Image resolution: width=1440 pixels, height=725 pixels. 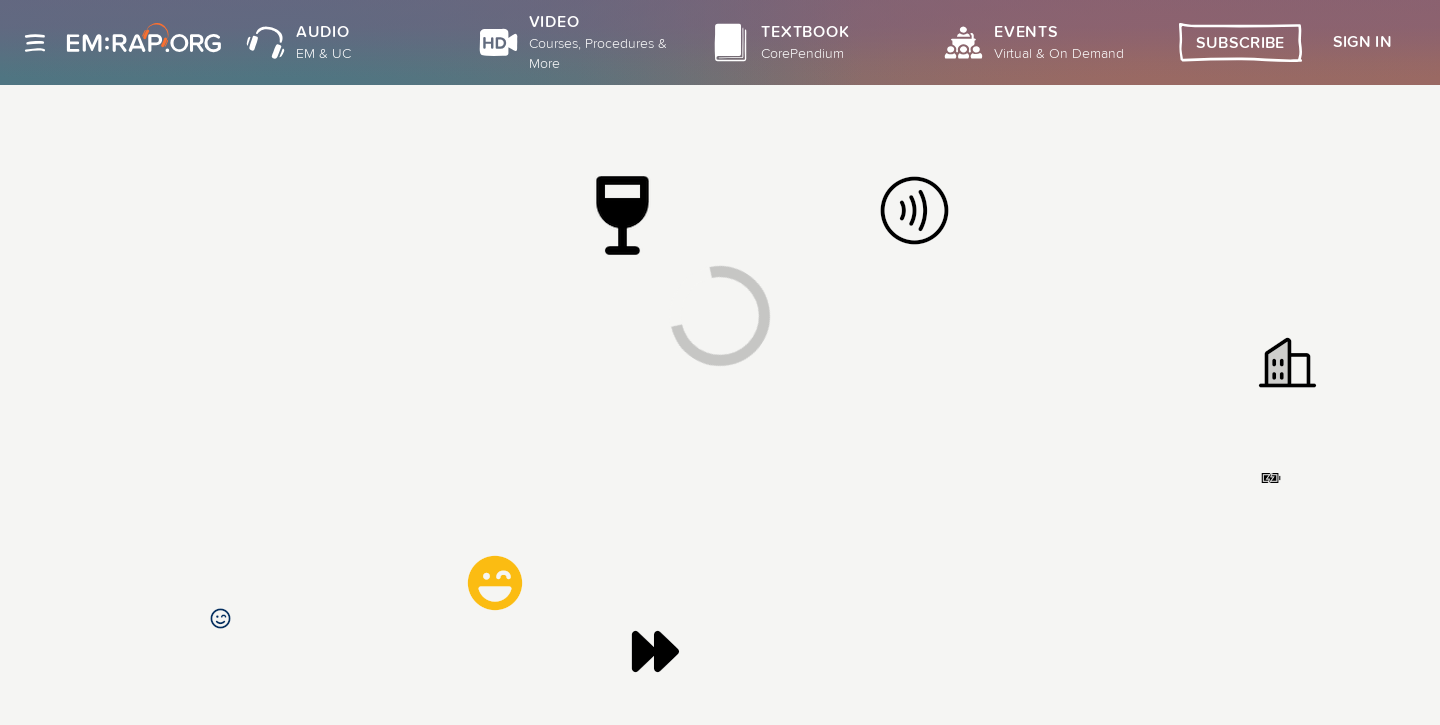 What do you see at coordinates (622, 215) in the screenshot?
I see `find nearby wine bars or restaurants` at bounding box center [622, 215].